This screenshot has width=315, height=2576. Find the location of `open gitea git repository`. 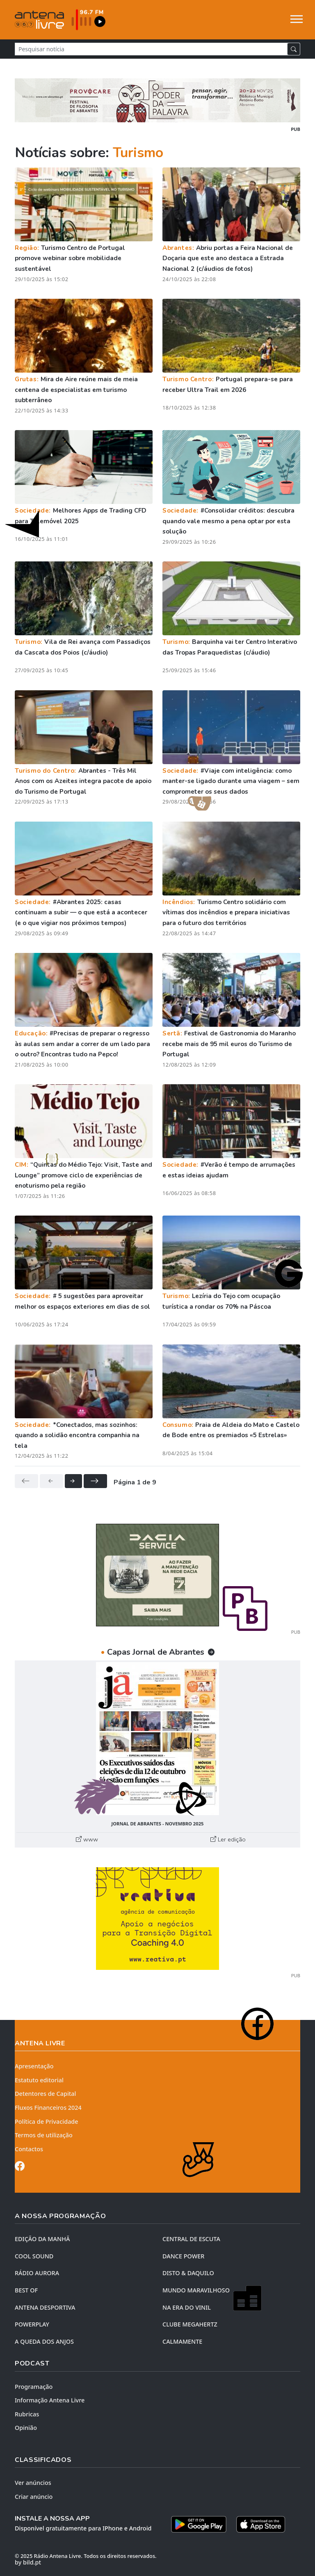

open gitea git repository is located at coordinates (199, 803).